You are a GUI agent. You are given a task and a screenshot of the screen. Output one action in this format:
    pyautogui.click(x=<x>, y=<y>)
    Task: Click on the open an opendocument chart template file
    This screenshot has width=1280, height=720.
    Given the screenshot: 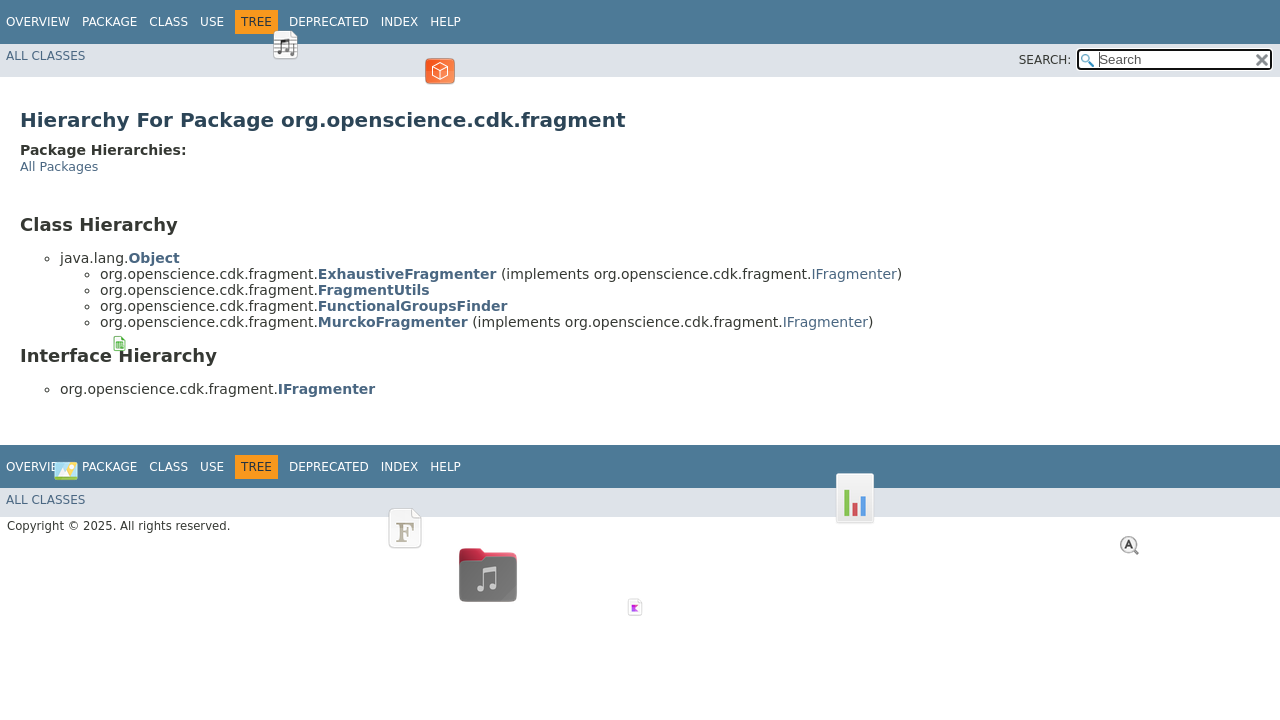 What is the action you would take?
    pyautogui.click(x=855, y=498)
    